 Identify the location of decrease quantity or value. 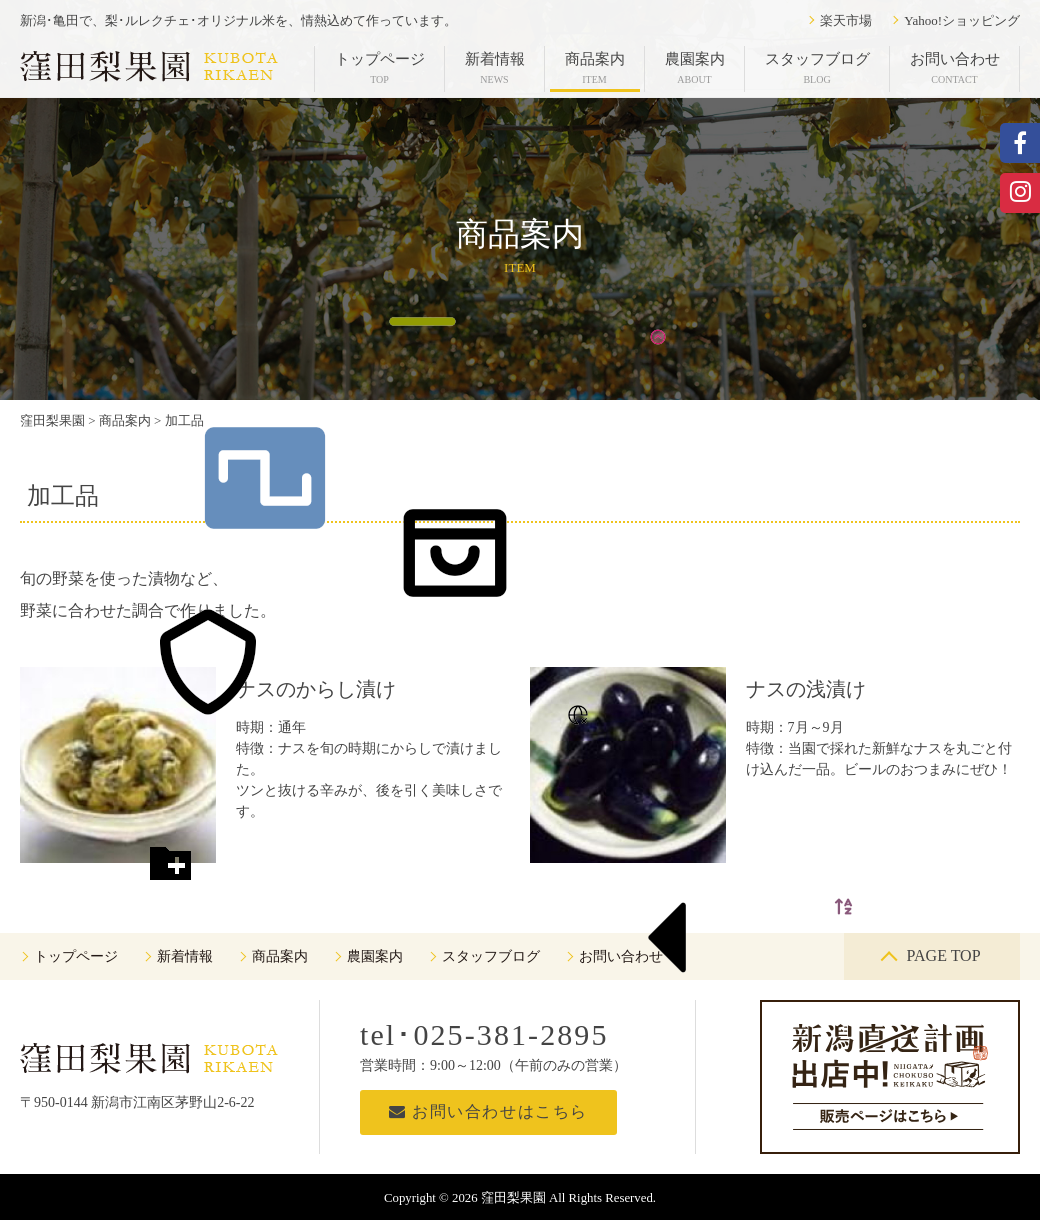
(422, 321).